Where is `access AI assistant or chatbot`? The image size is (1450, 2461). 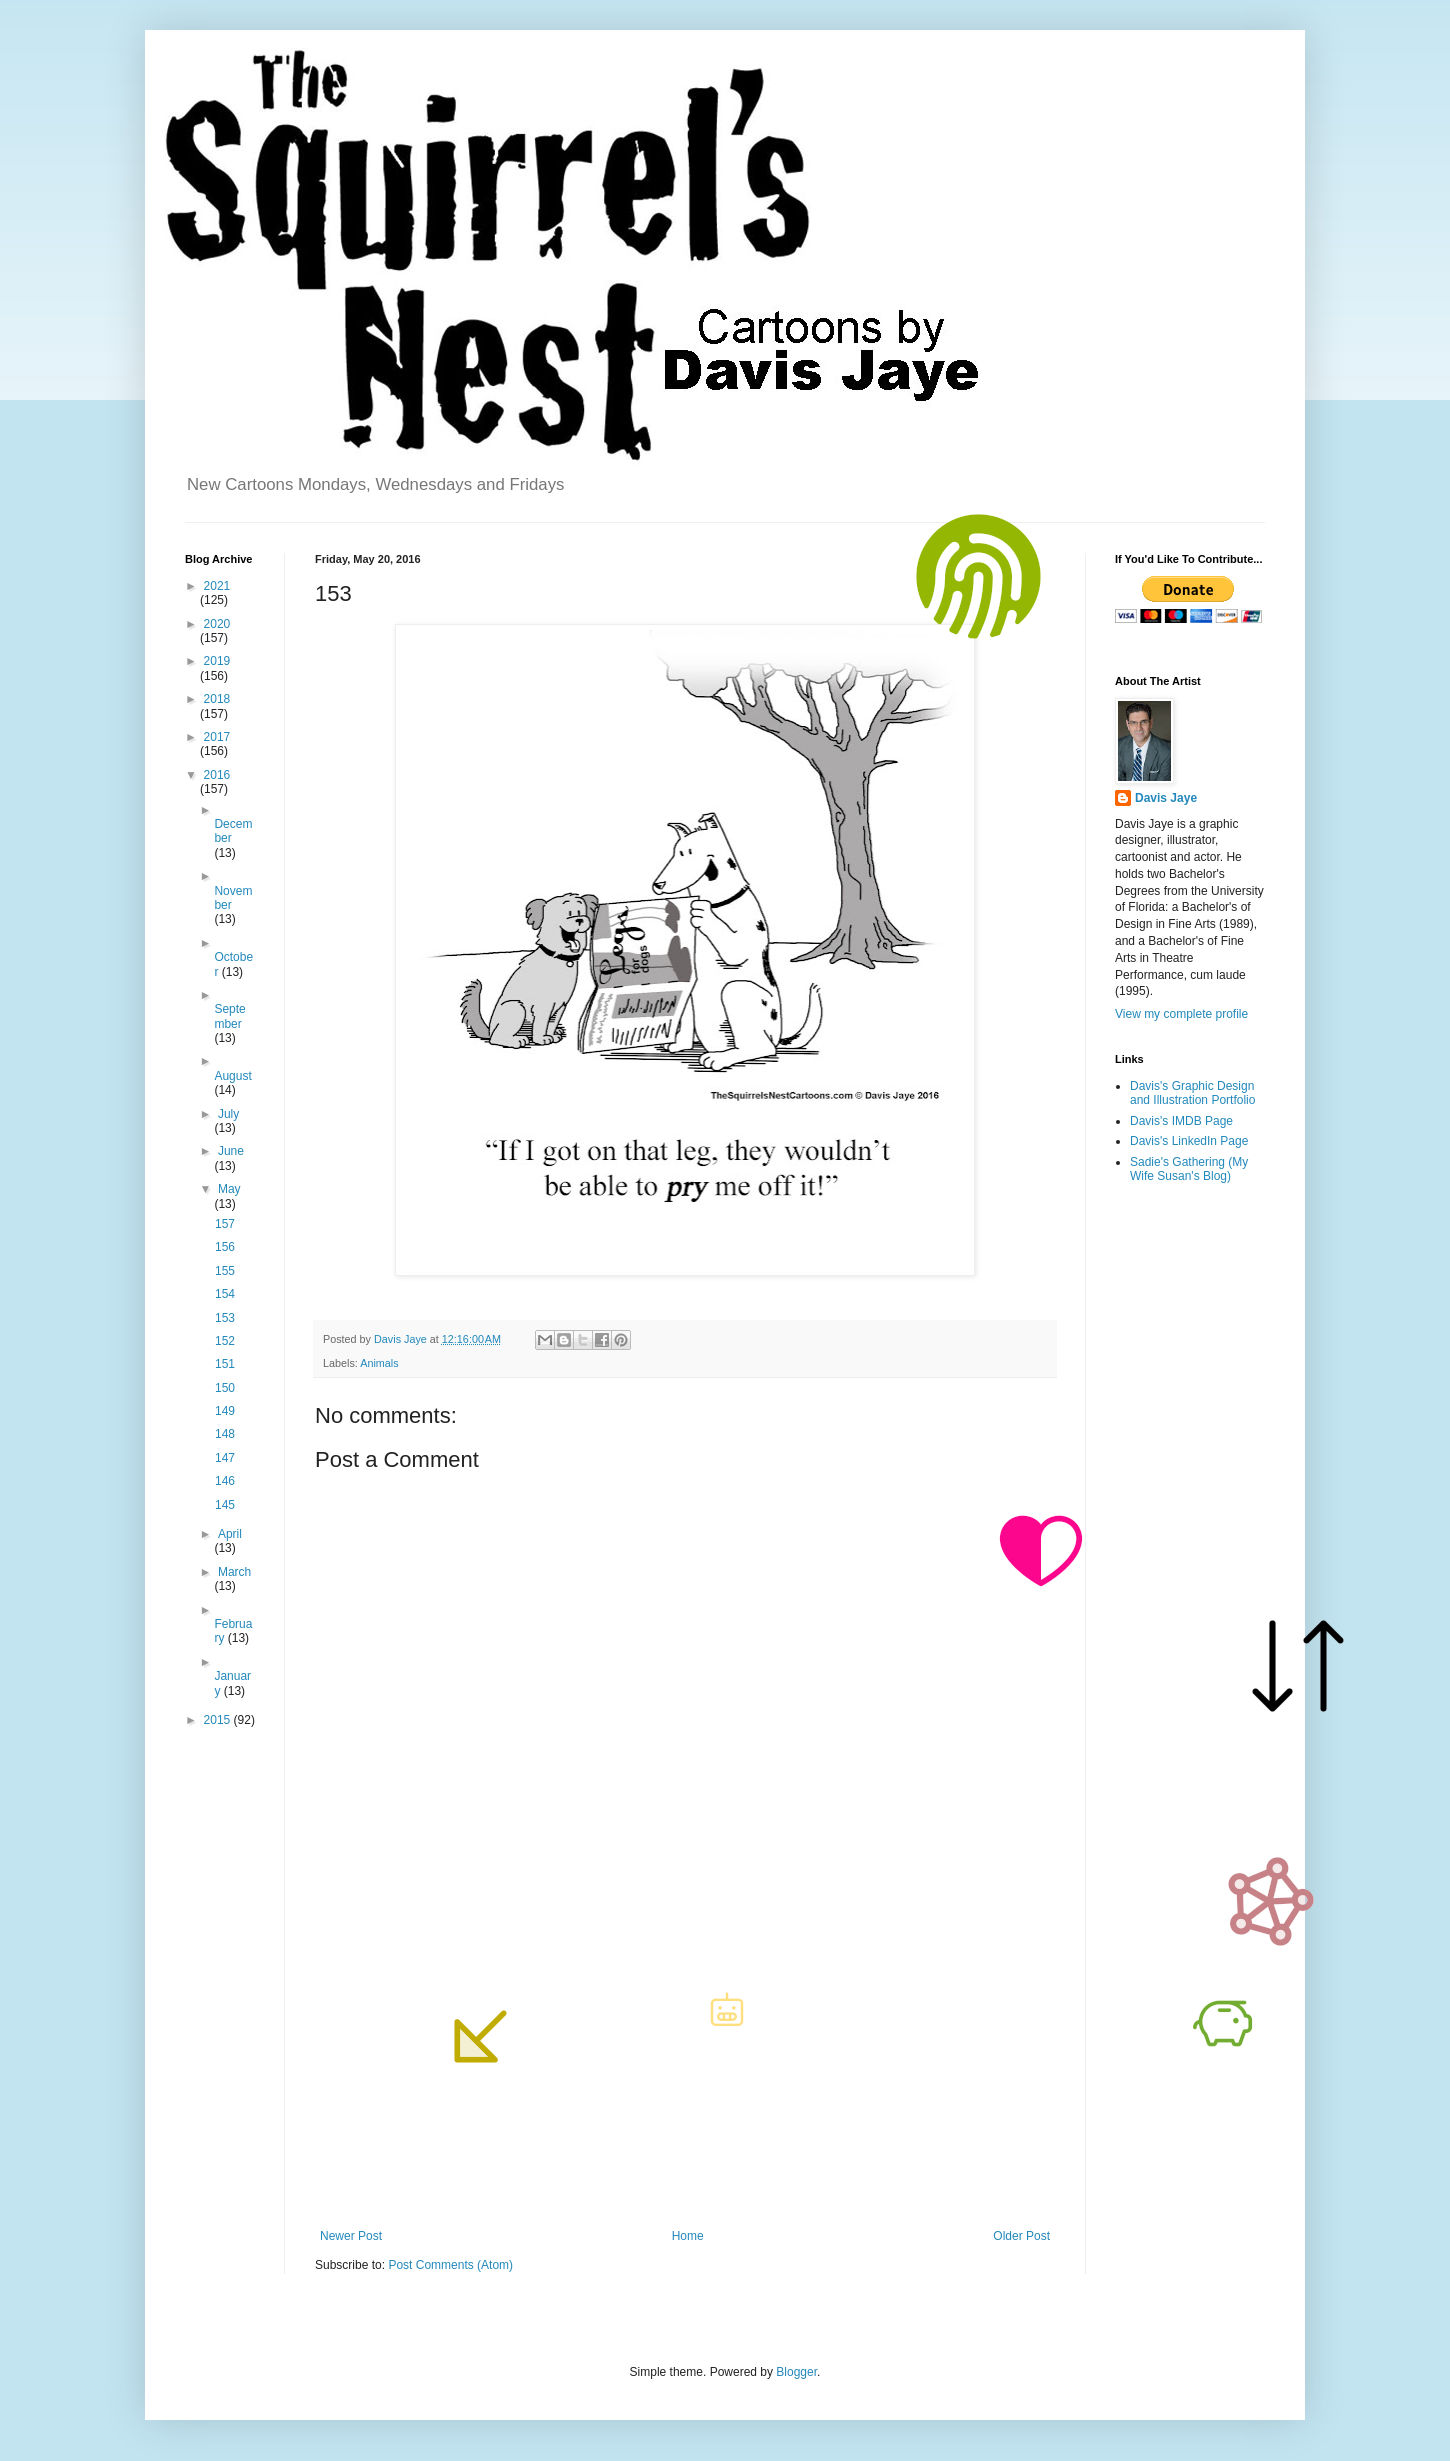 access AI assistant or chatbot is located at coordinates (727, 2011).